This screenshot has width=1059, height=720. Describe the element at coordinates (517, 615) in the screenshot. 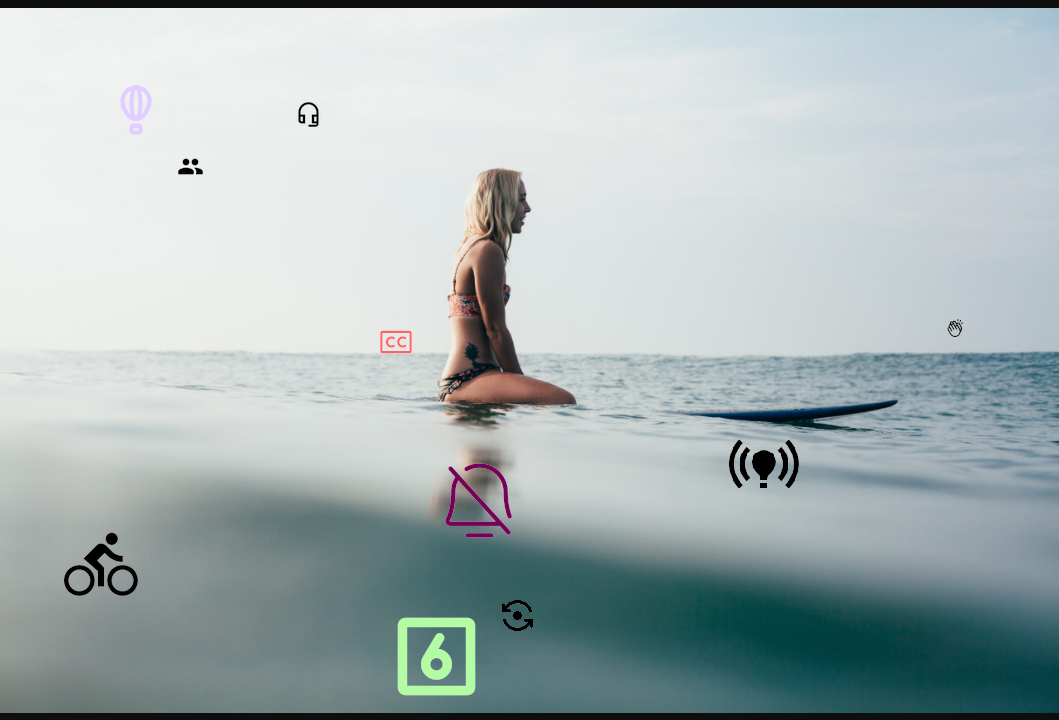

I see `switch between front and rear camera` at that location.